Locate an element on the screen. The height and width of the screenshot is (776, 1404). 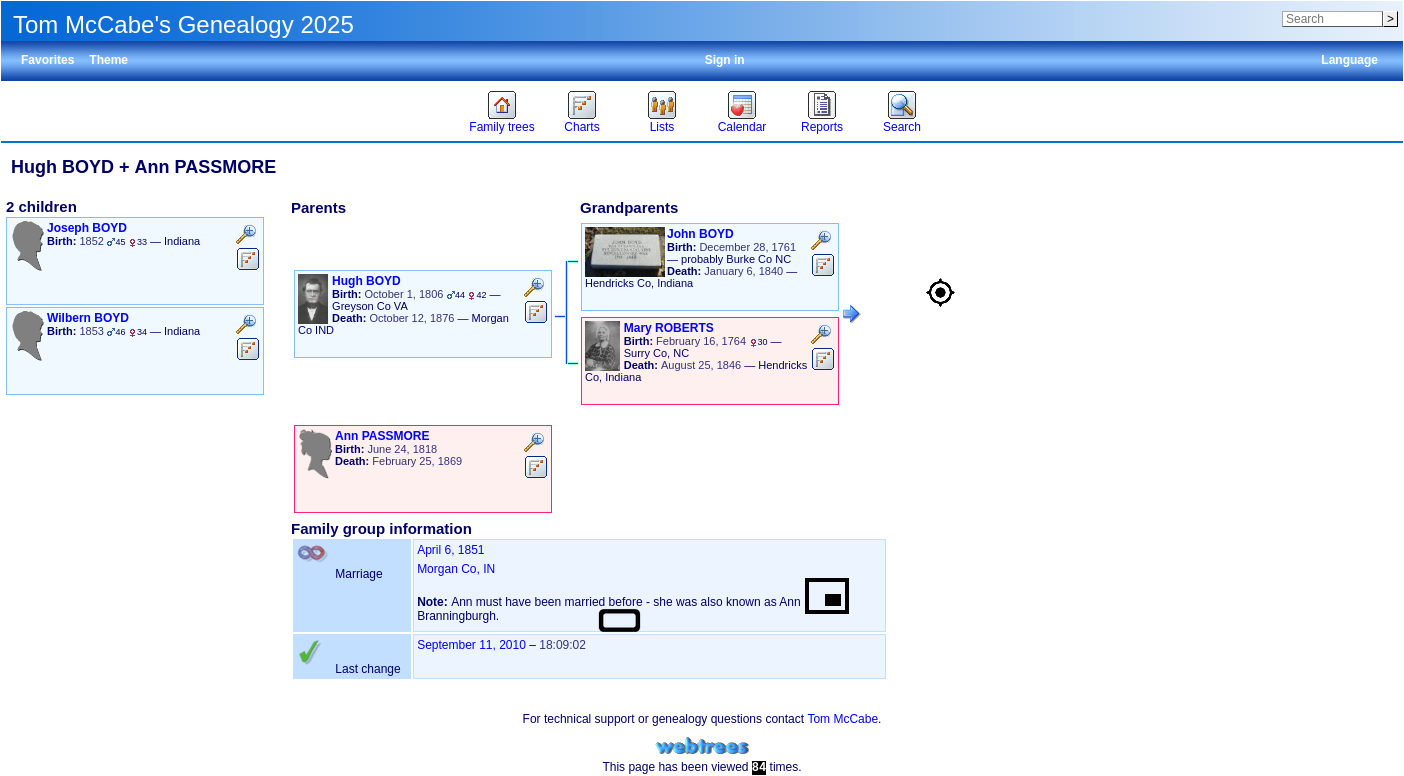
crop image to 7:5 aspect ratio is located at coordinates (619, 620).